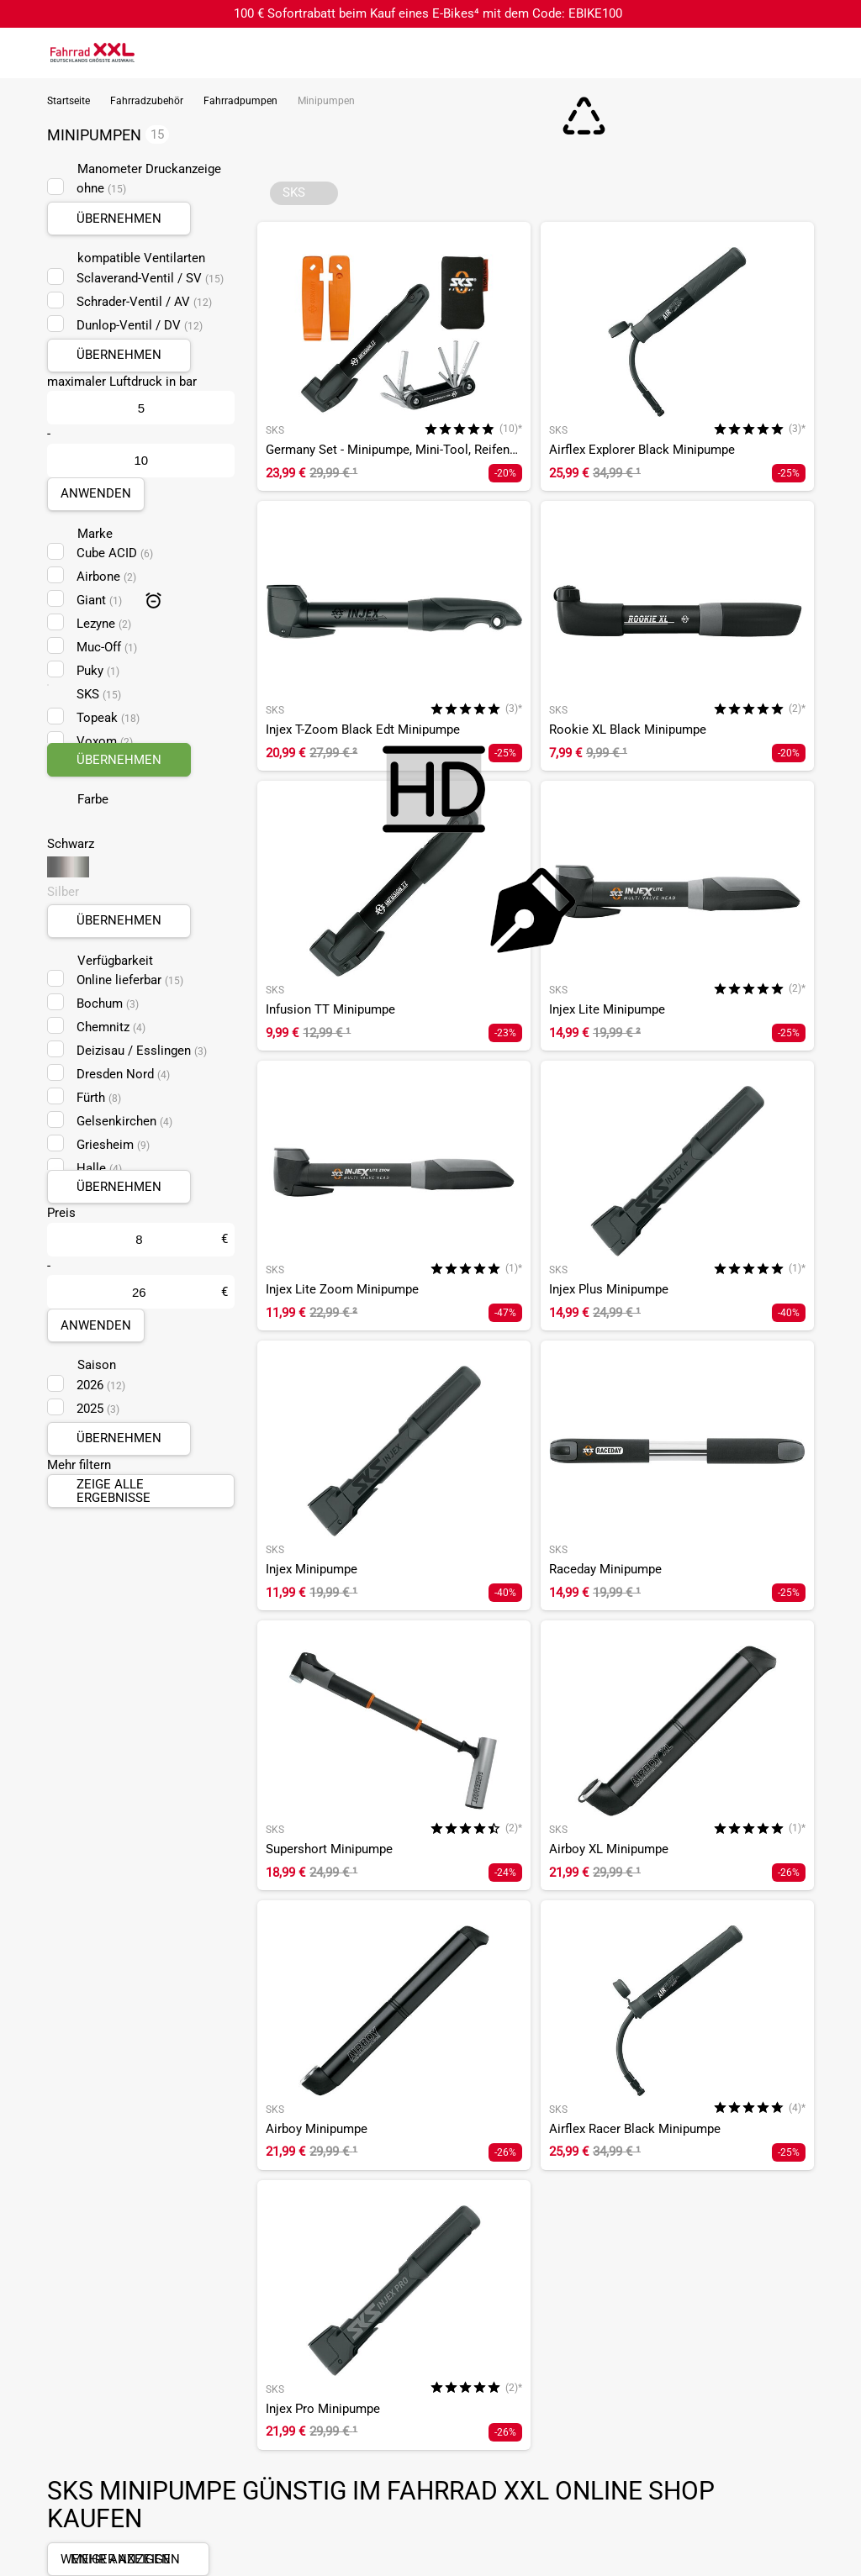 The height and width of the screenshot is (2576, 861). I want to click on access drawing or illustration tools, so click(527, 915).